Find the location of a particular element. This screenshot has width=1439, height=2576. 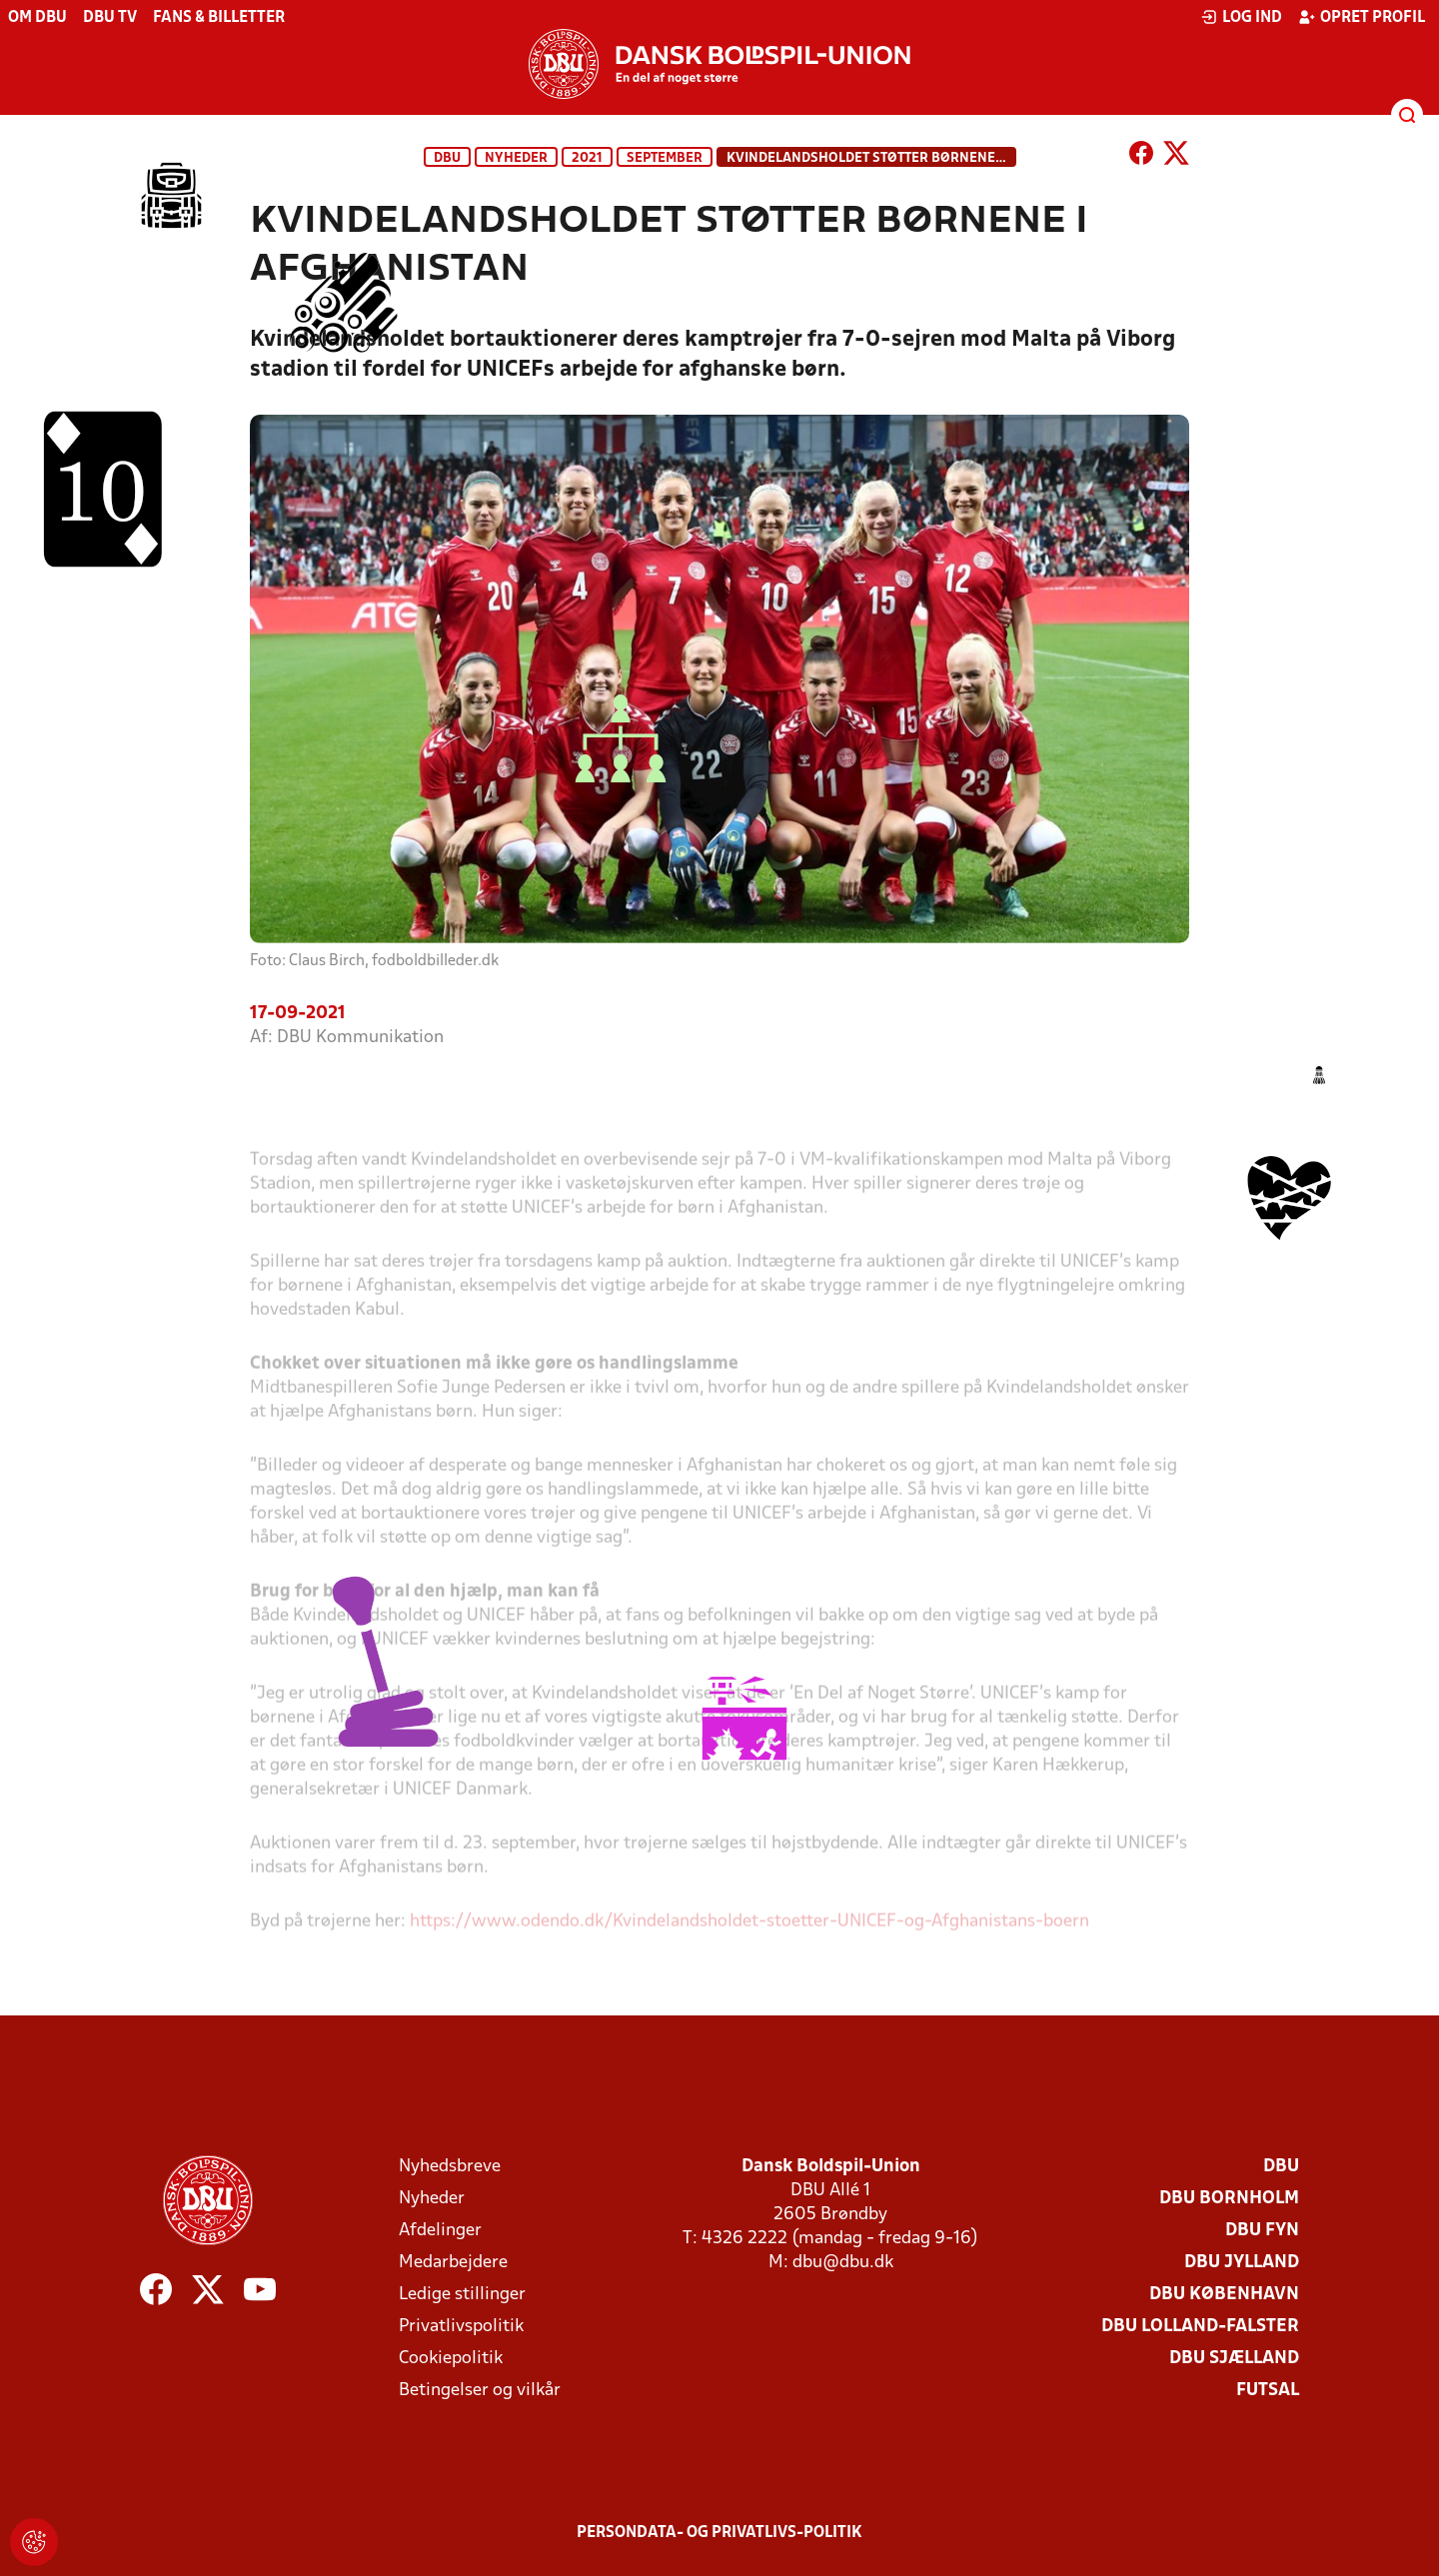

indicates a healing or mending heart status is located at coordinates (1289, 1198).